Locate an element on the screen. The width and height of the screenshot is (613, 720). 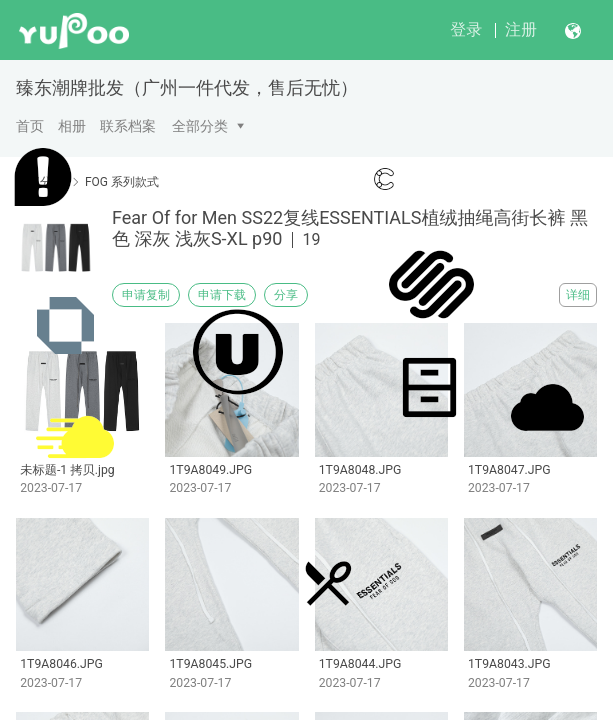
magasins u brand logo is located at coordinates (238, 352).